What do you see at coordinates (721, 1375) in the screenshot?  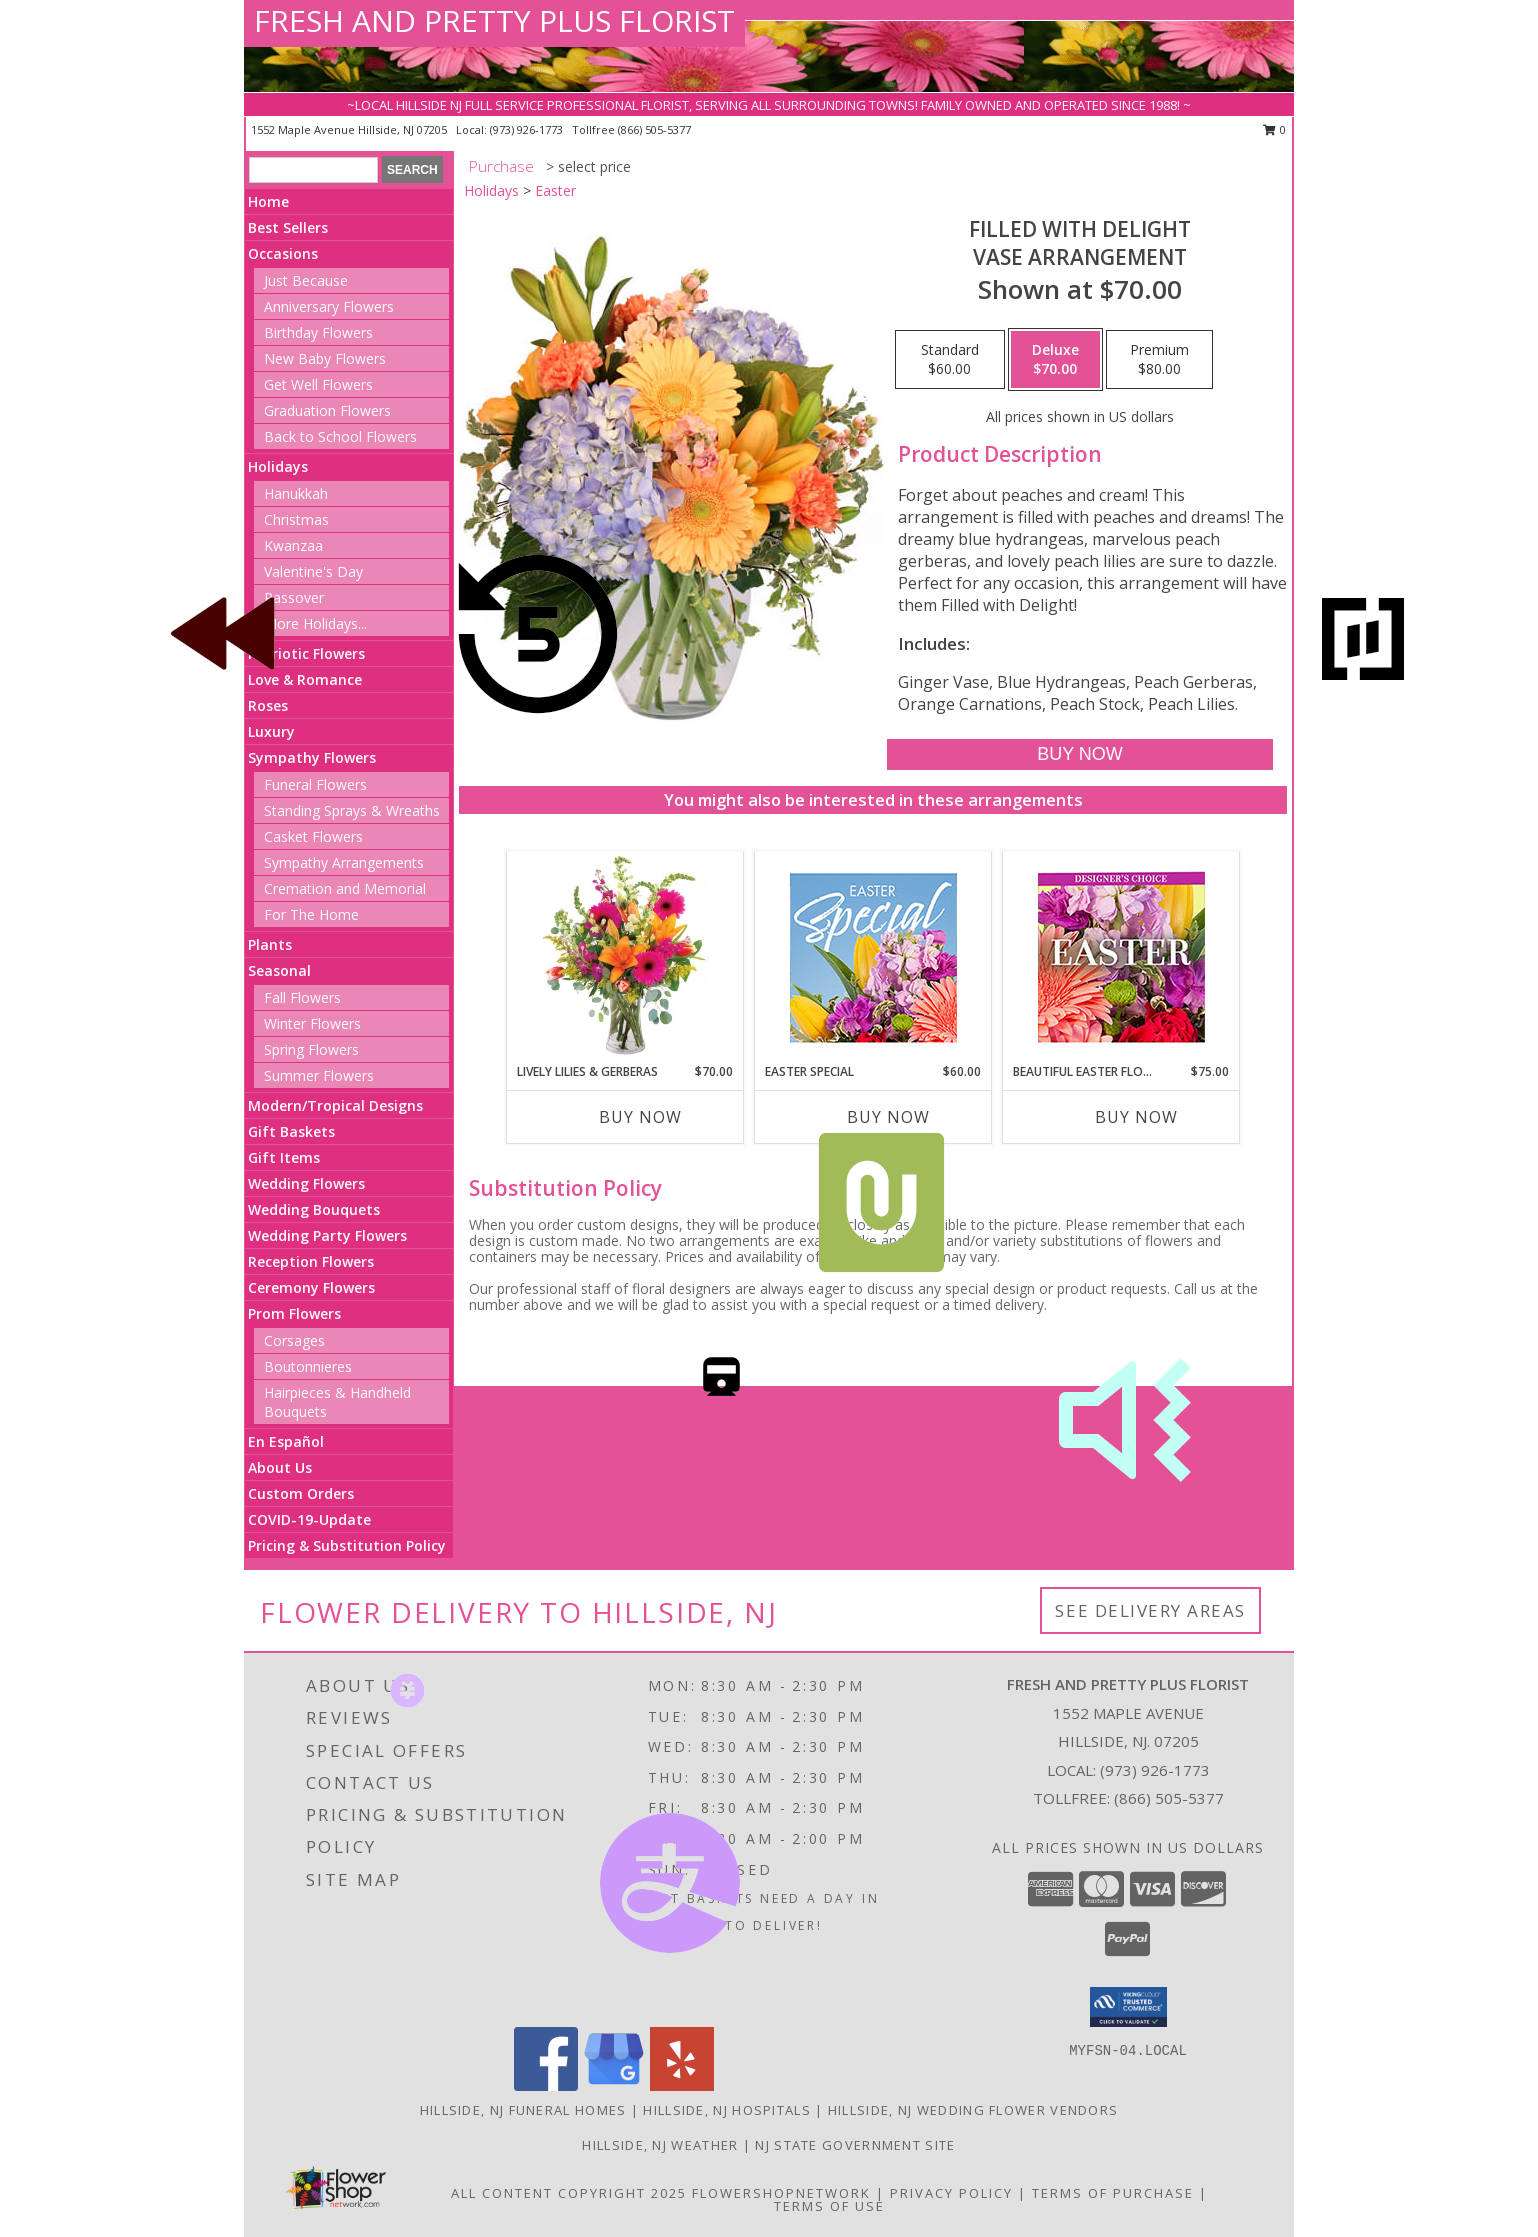 I see `view train schedules or routes` at bounding box center [721, 1375].